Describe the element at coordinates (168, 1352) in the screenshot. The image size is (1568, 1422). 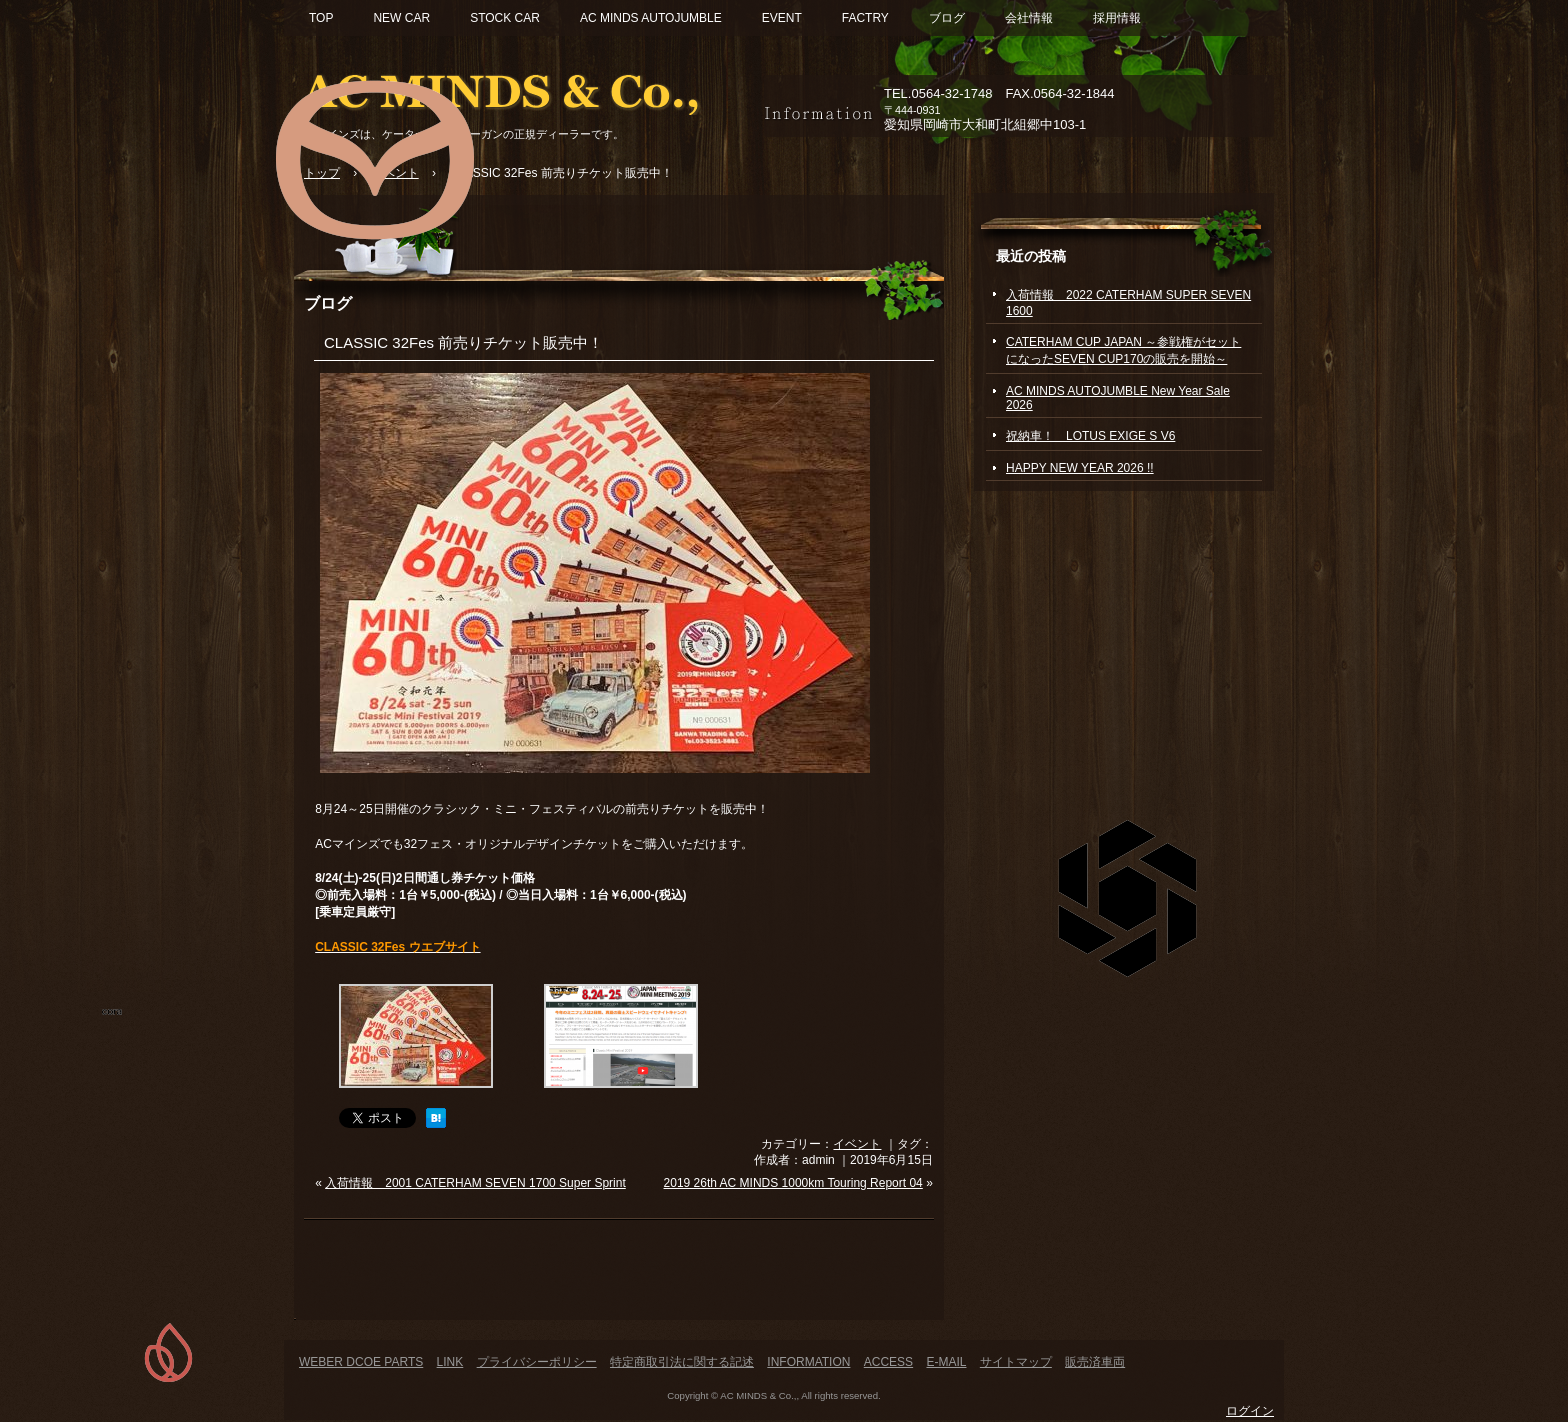
I see `access Firebase console or services` at that location.